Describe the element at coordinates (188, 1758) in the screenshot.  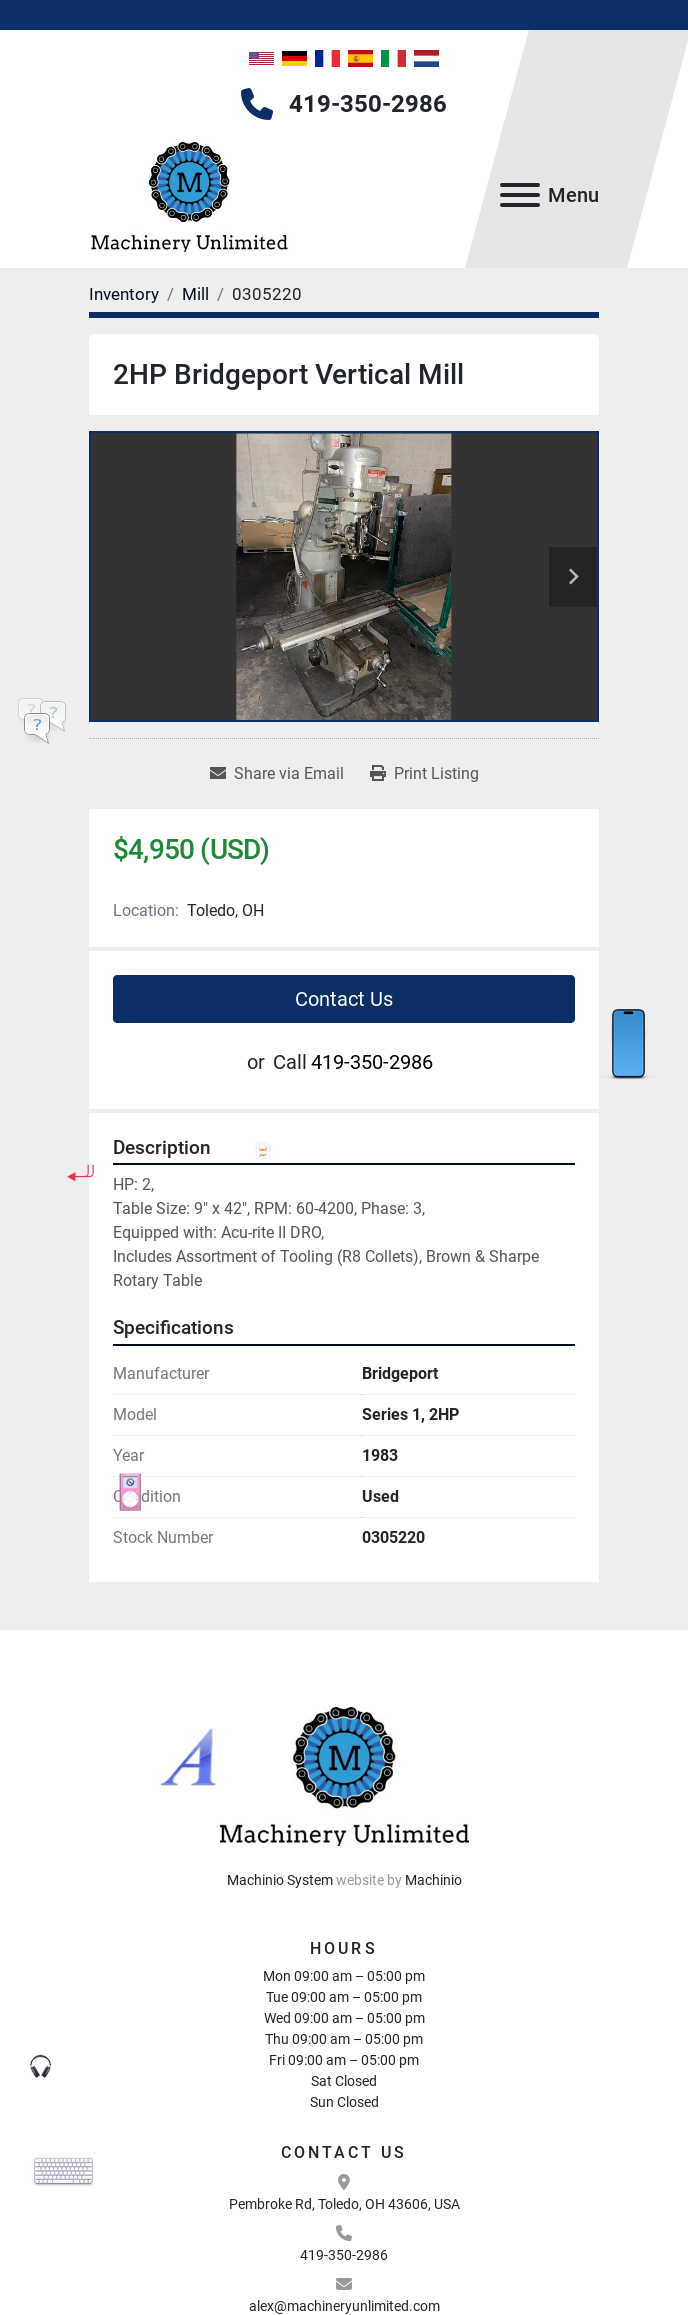
I see `access font library or text styles` at that location.